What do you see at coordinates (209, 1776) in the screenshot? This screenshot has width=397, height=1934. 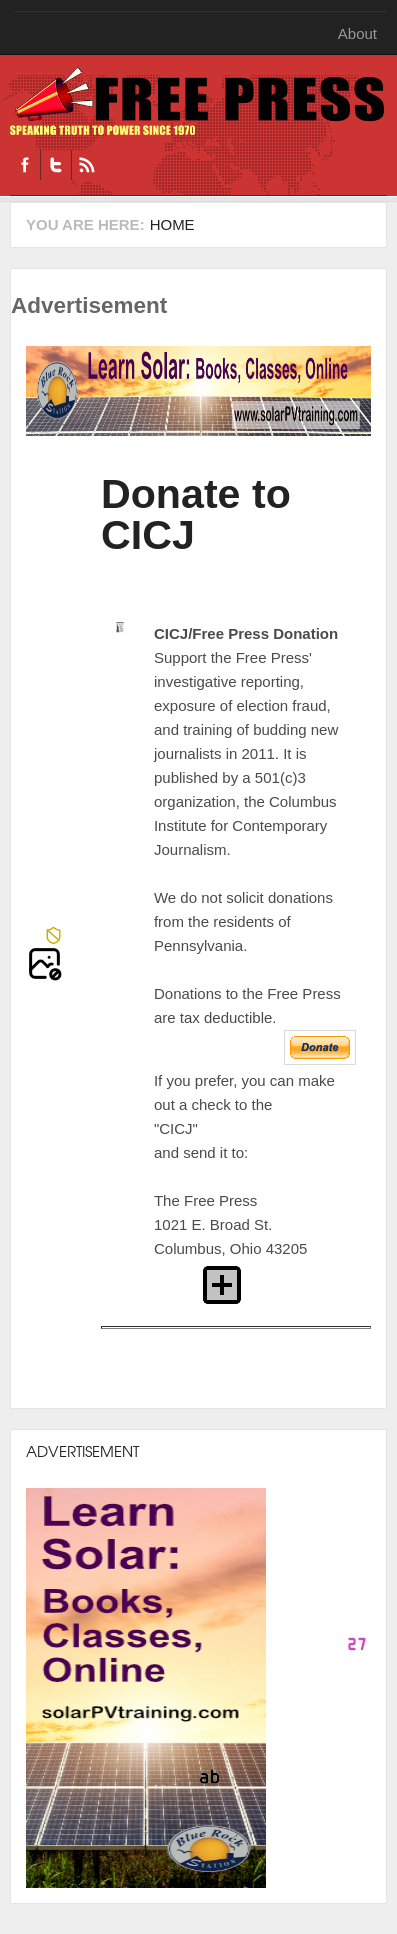 I see `switch to latin alphabet input` at bounding box center [209, 1776].